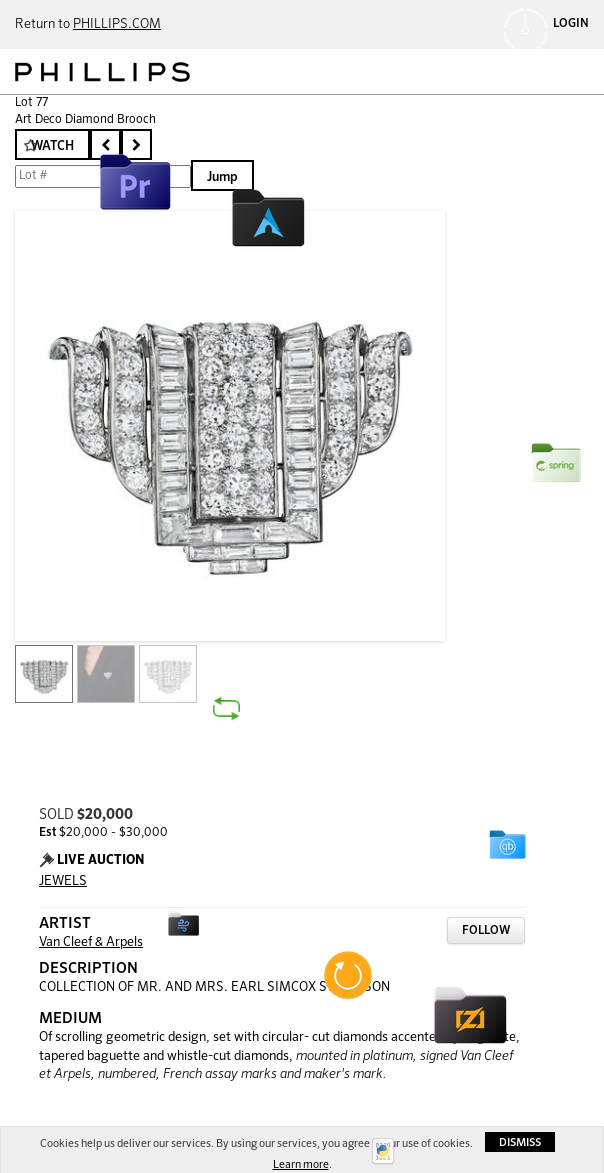  Describe the element at coordinates (226, 708) in the screenshot. I see `sync or refresh email messages` at that location.